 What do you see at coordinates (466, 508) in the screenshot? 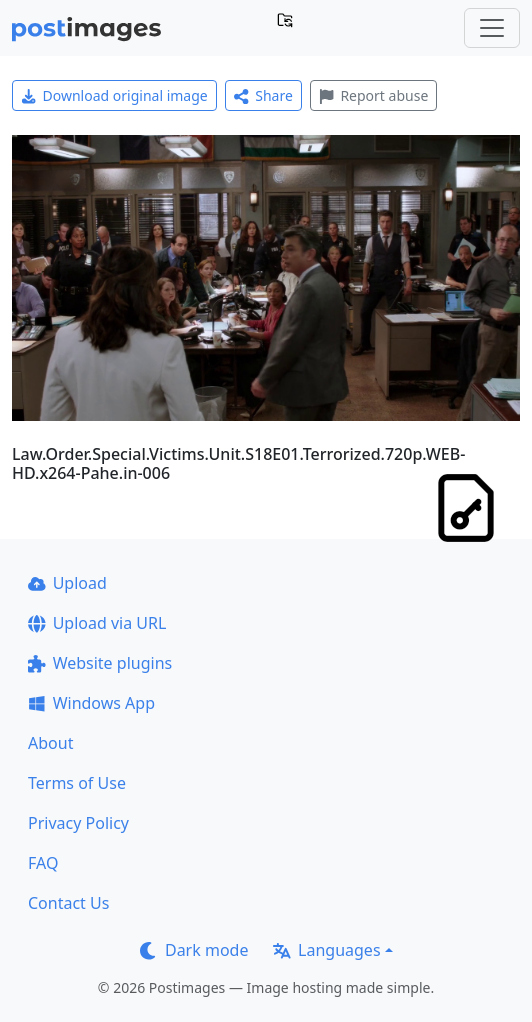
I see `access an encrypted or password-protected file` at bounding box center [466, 508].